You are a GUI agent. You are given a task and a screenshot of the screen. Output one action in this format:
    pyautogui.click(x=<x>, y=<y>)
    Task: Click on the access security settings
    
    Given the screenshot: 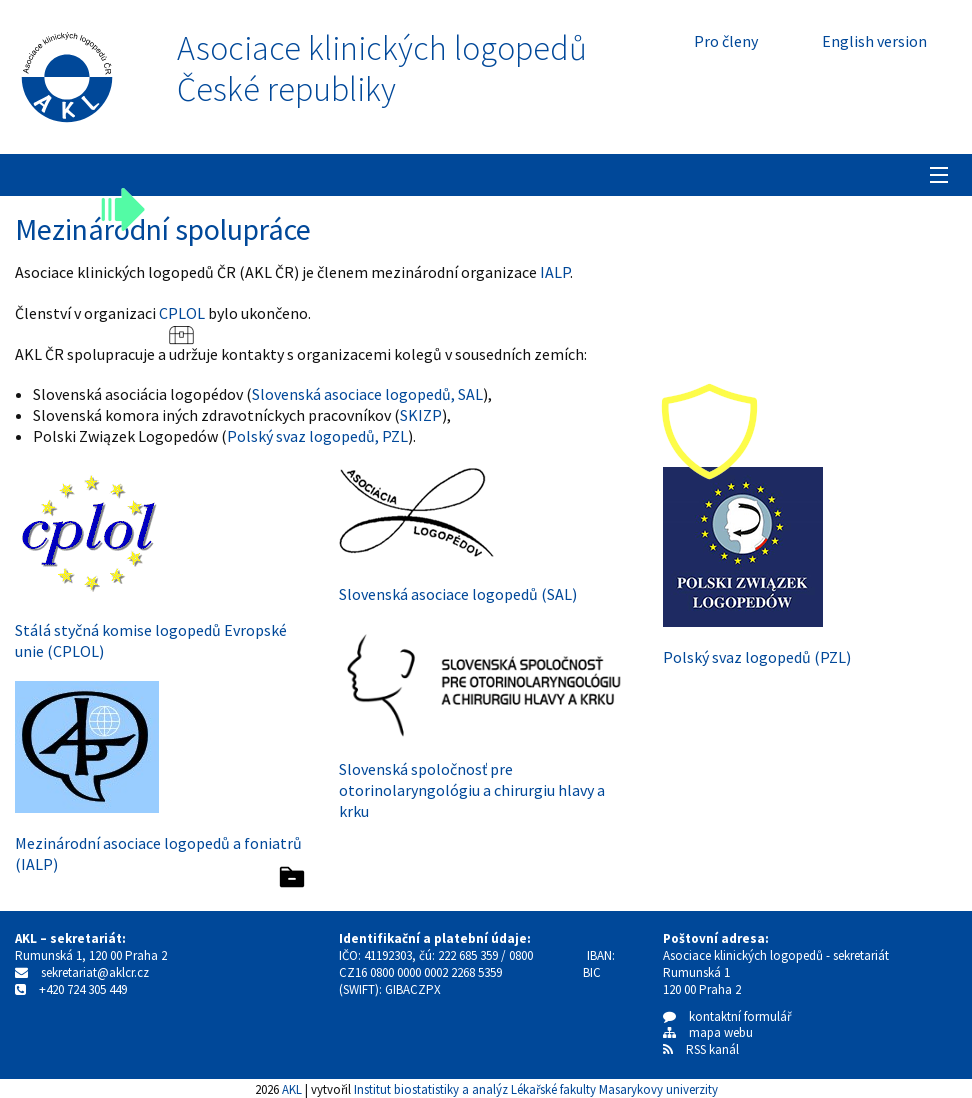 What is the action you would take?
    pyautogui.click(x=709, y=431)
    